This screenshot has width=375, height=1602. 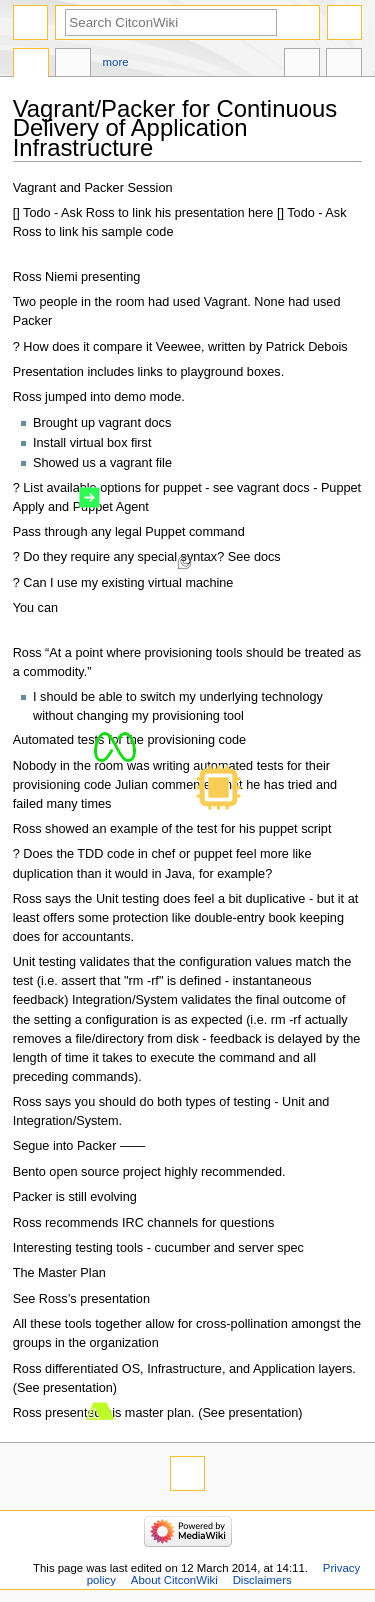 What do you see at coordinates (115, 747) in the screenshot?
I see `meta company logo` at bounding box center [115, 747].